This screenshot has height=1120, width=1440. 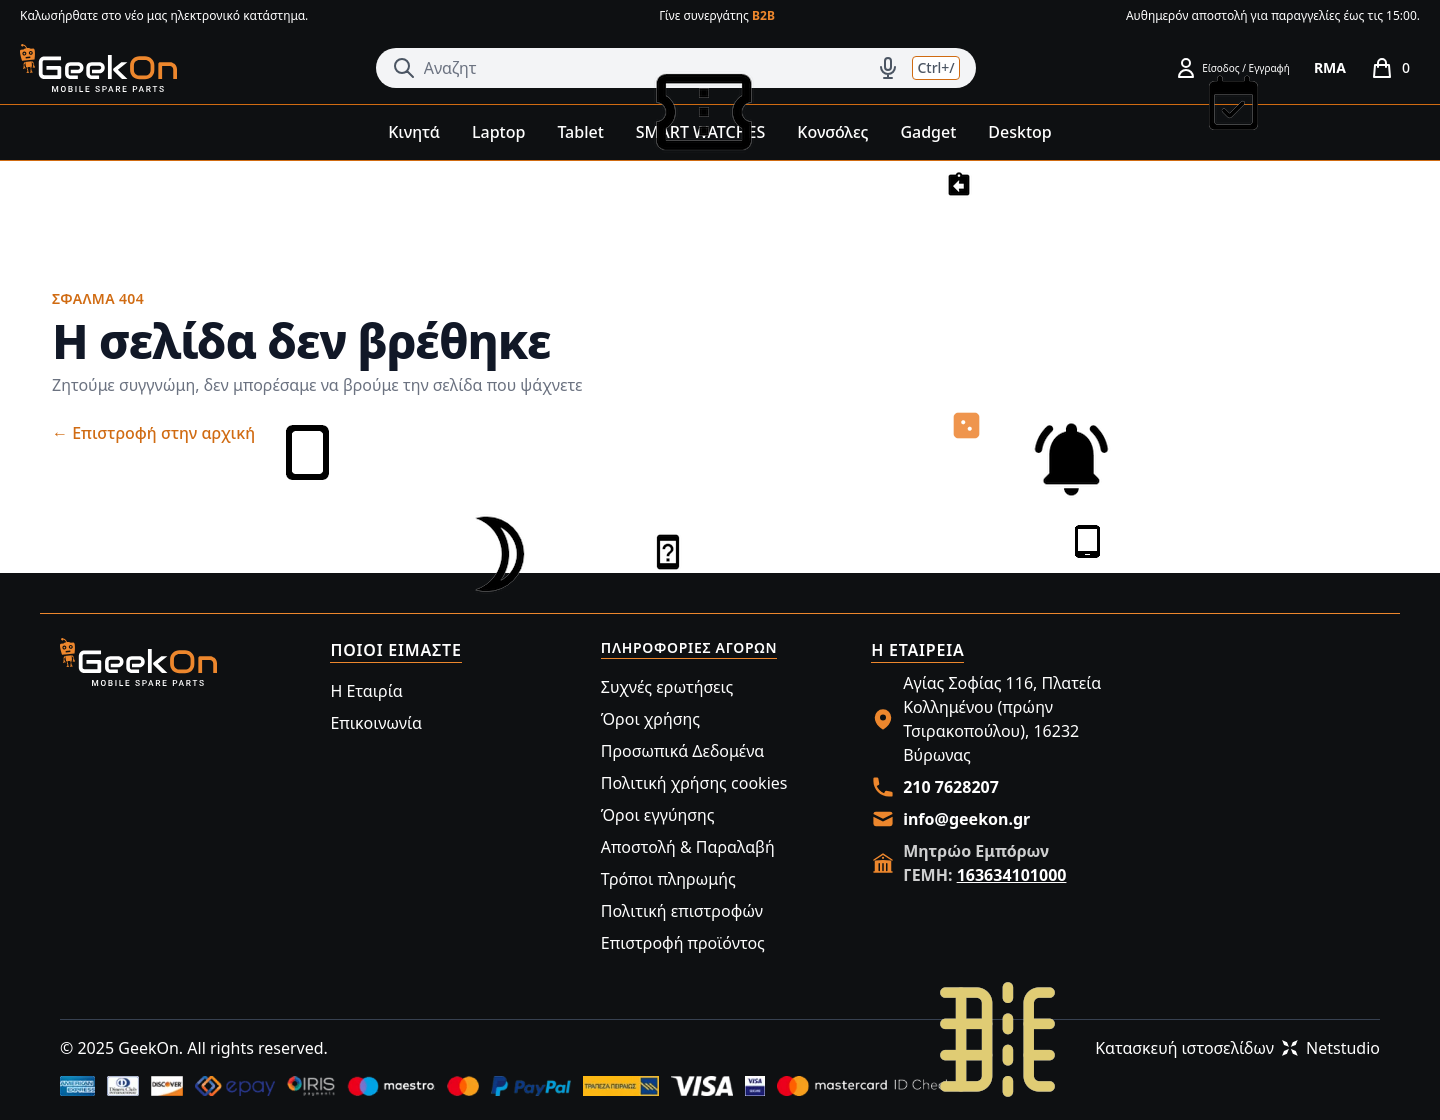 What do you see at coordinates (997, 1039) in the screenshot?
I see `split table into separate columns` at bounding box center [997, 1039].